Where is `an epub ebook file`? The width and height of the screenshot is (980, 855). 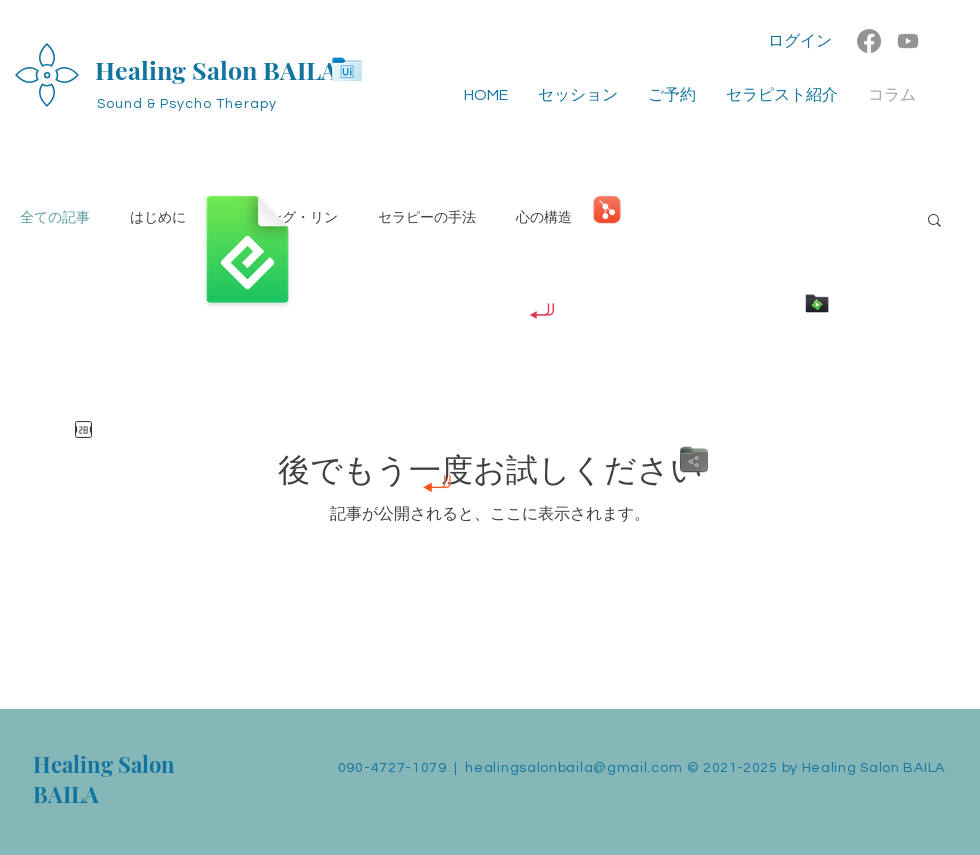
an epub ebook file is located at coordinates (247, 251).